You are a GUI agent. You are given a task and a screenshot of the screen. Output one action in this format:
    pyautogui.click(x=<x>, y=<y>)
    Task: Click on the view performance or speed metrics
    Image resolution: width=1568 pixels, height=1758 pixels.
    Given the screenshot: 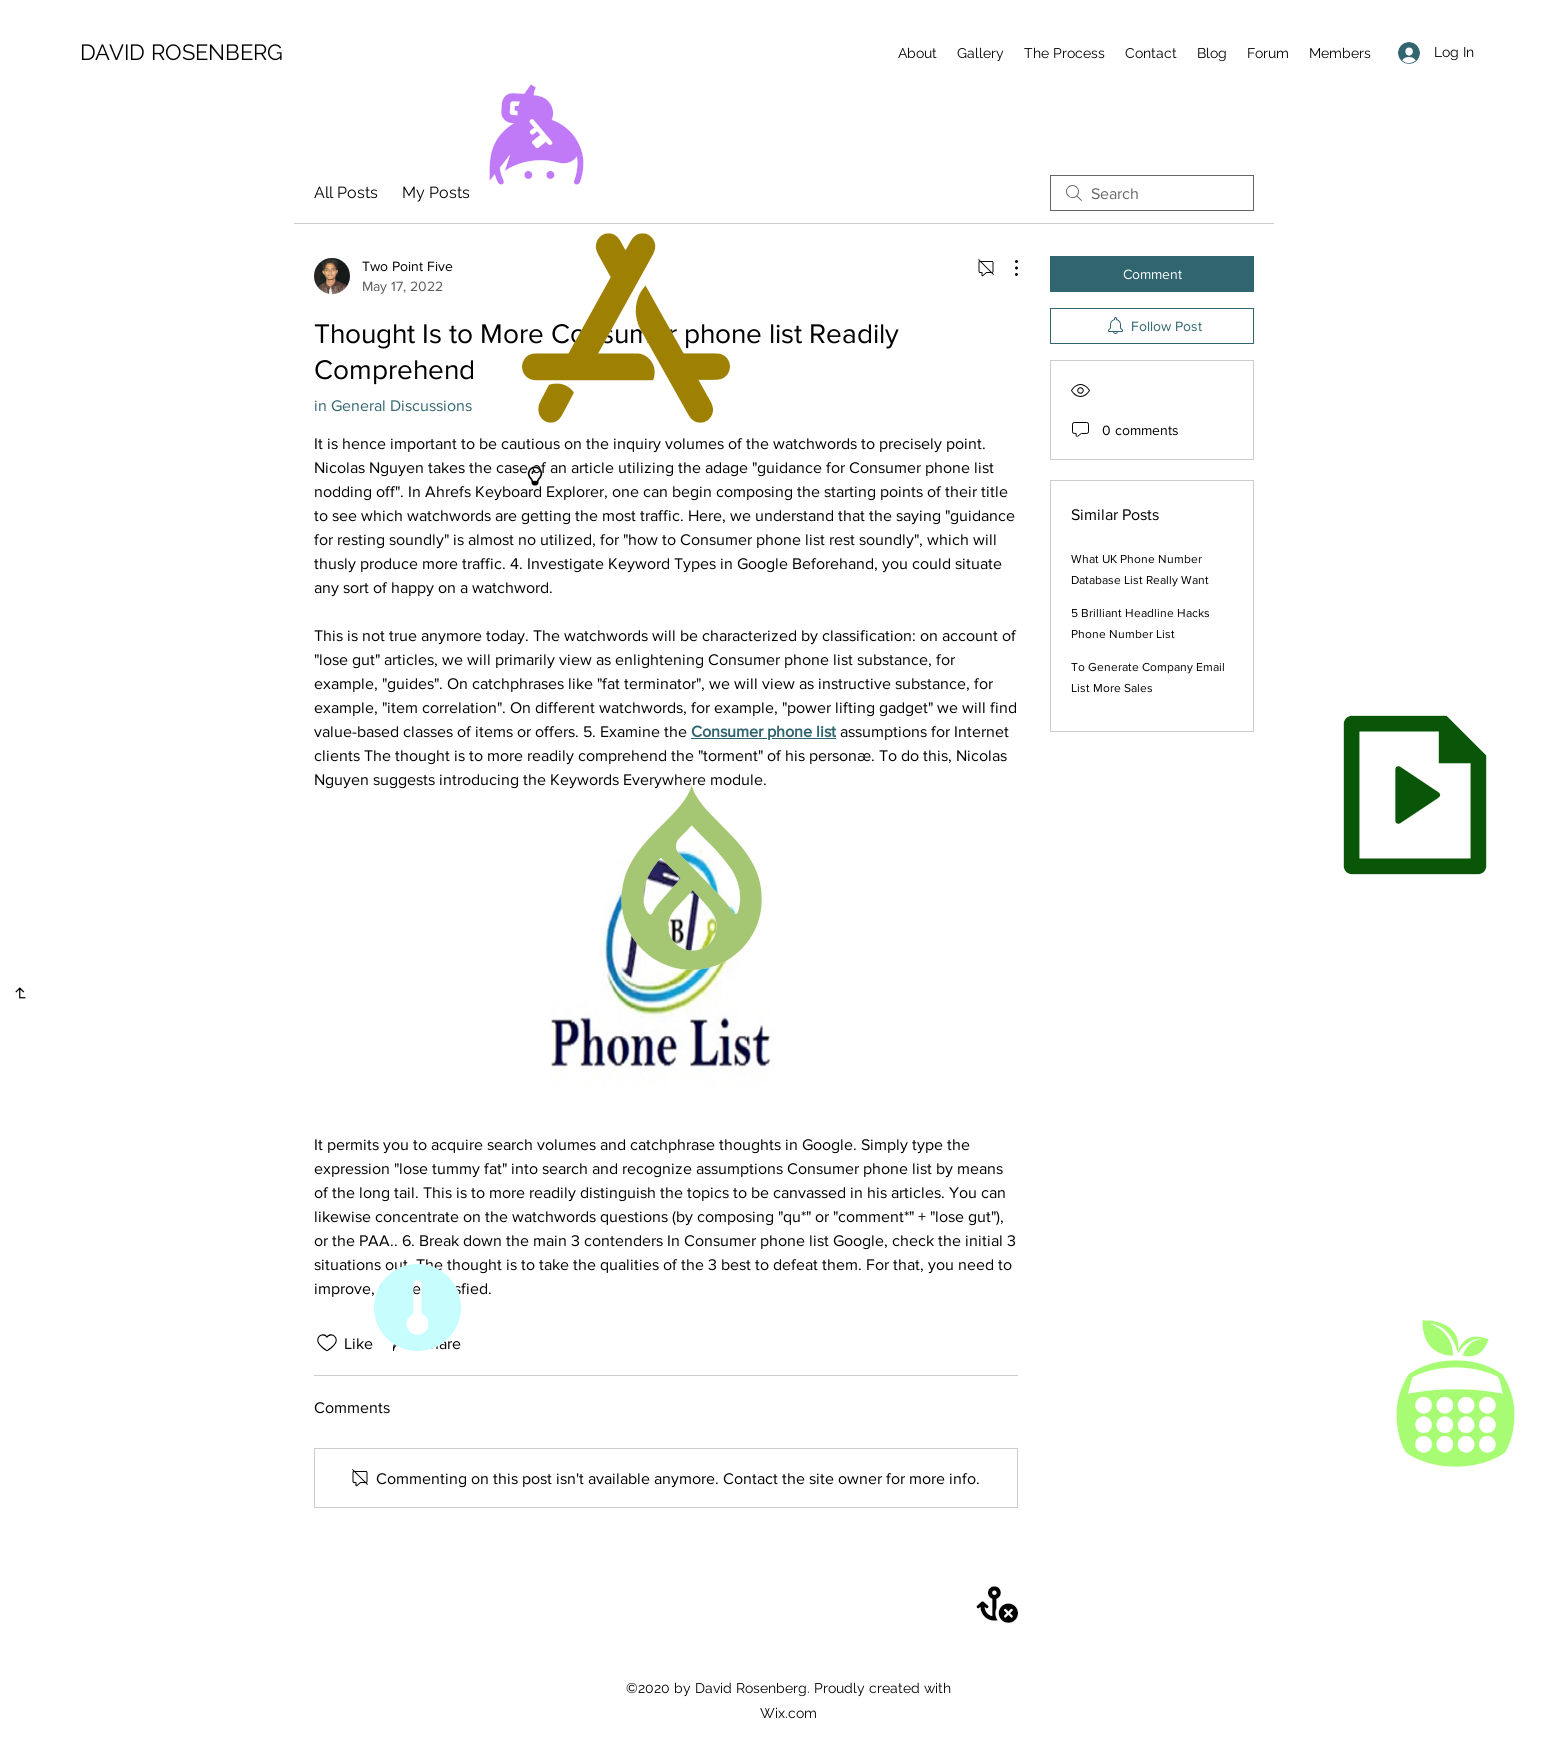 What is the action you would take?
    pyautogui.click(x=417, y=1307)
    